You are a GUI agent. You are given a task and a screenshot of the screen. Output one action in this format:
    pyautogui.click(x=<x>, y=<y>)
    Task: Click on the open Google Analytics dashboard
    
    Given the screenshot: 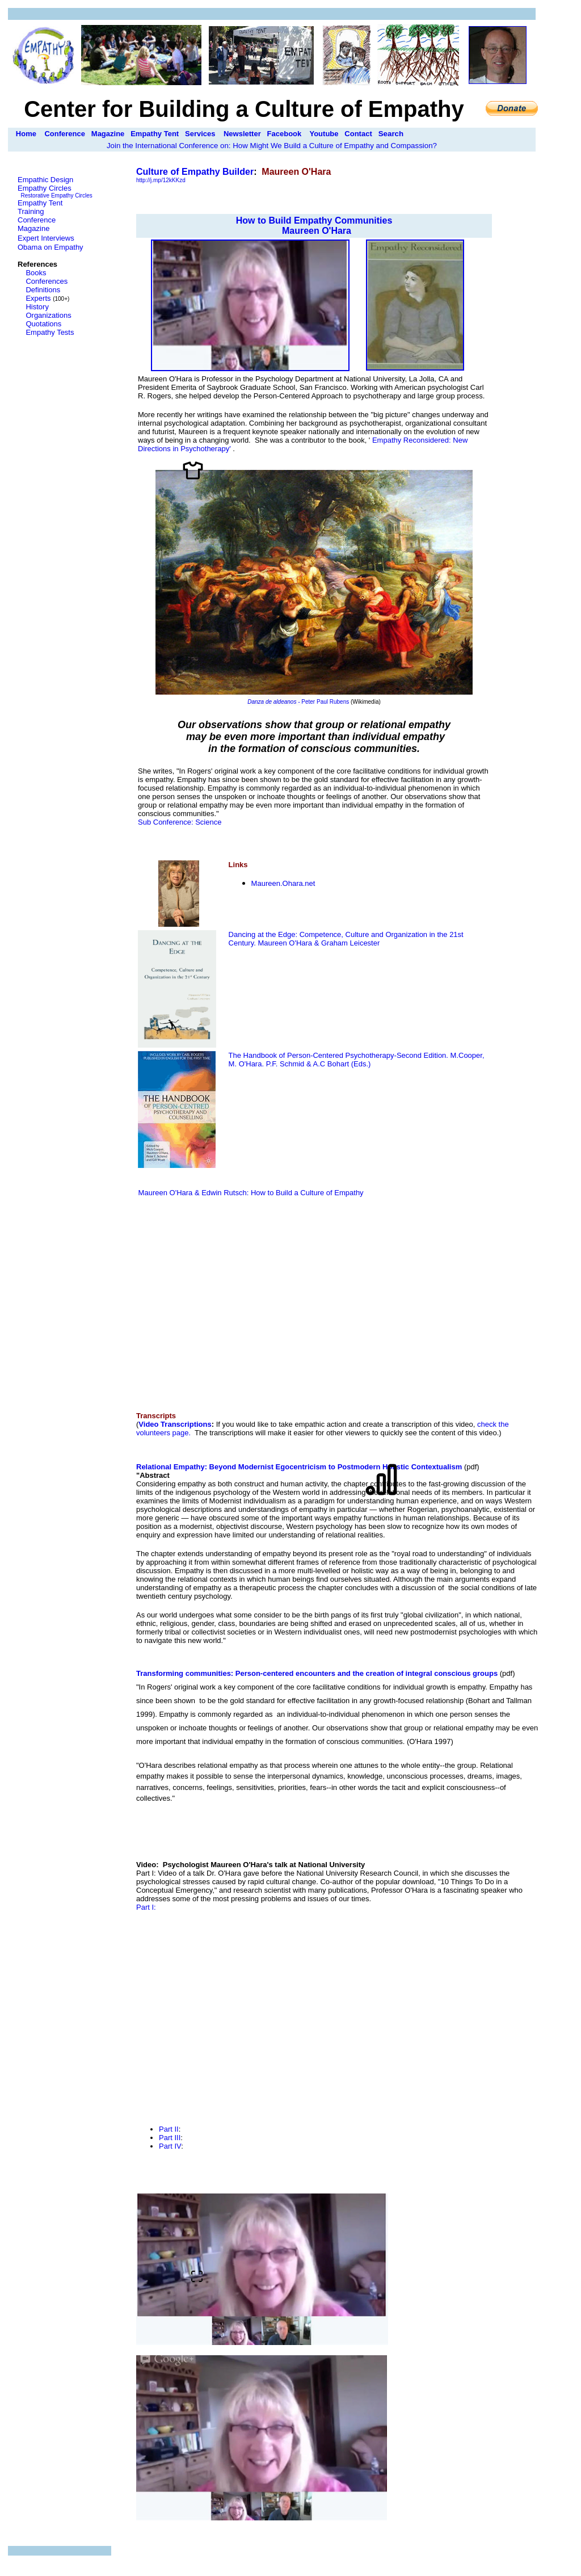 What is the action you would take?
    pyautogui.click(x=381, y=1480)
    